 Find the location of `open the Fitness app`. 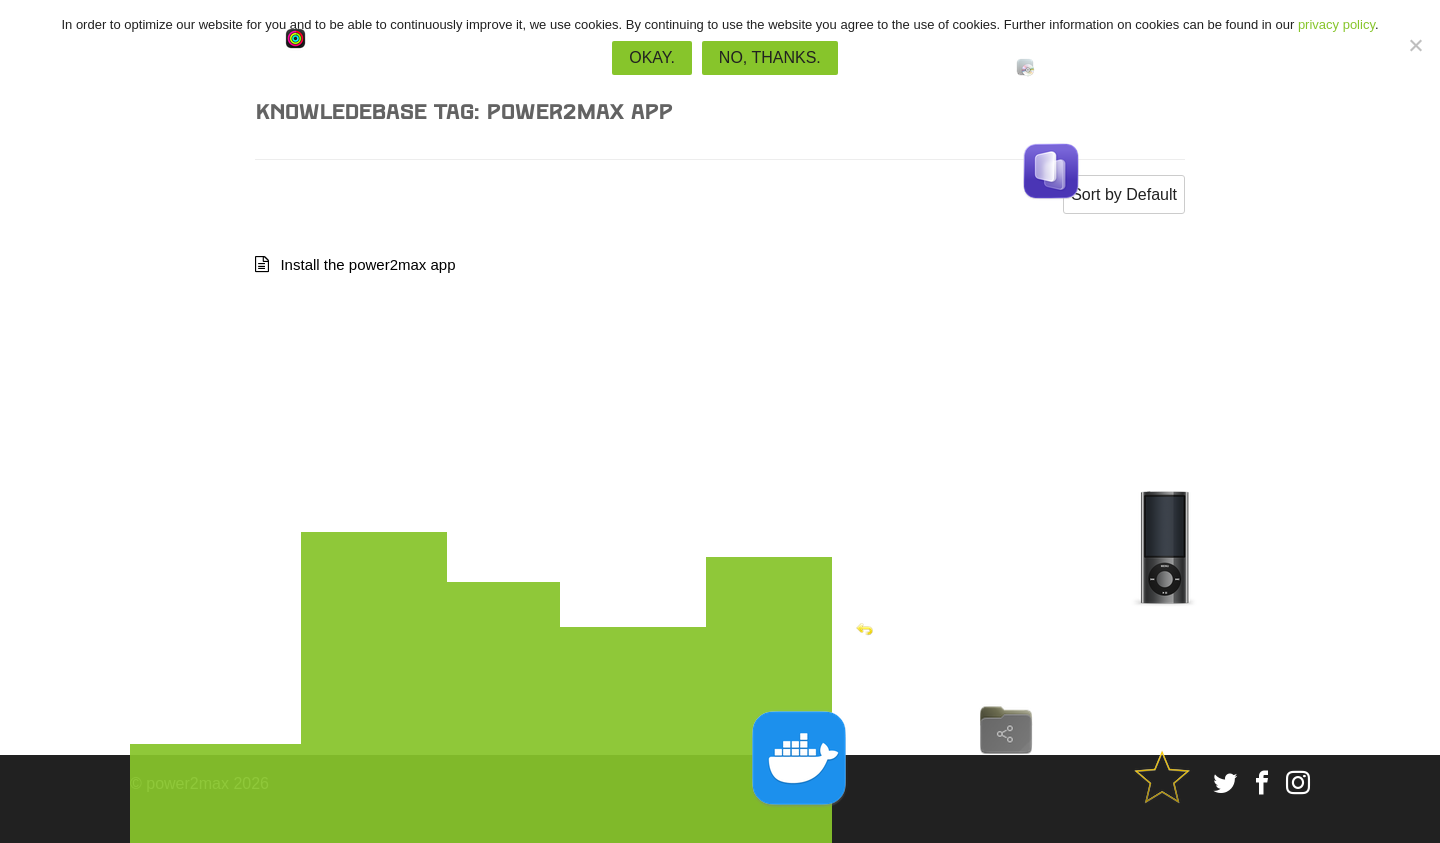

open the Fitness app is located at coordinates (295, 38).